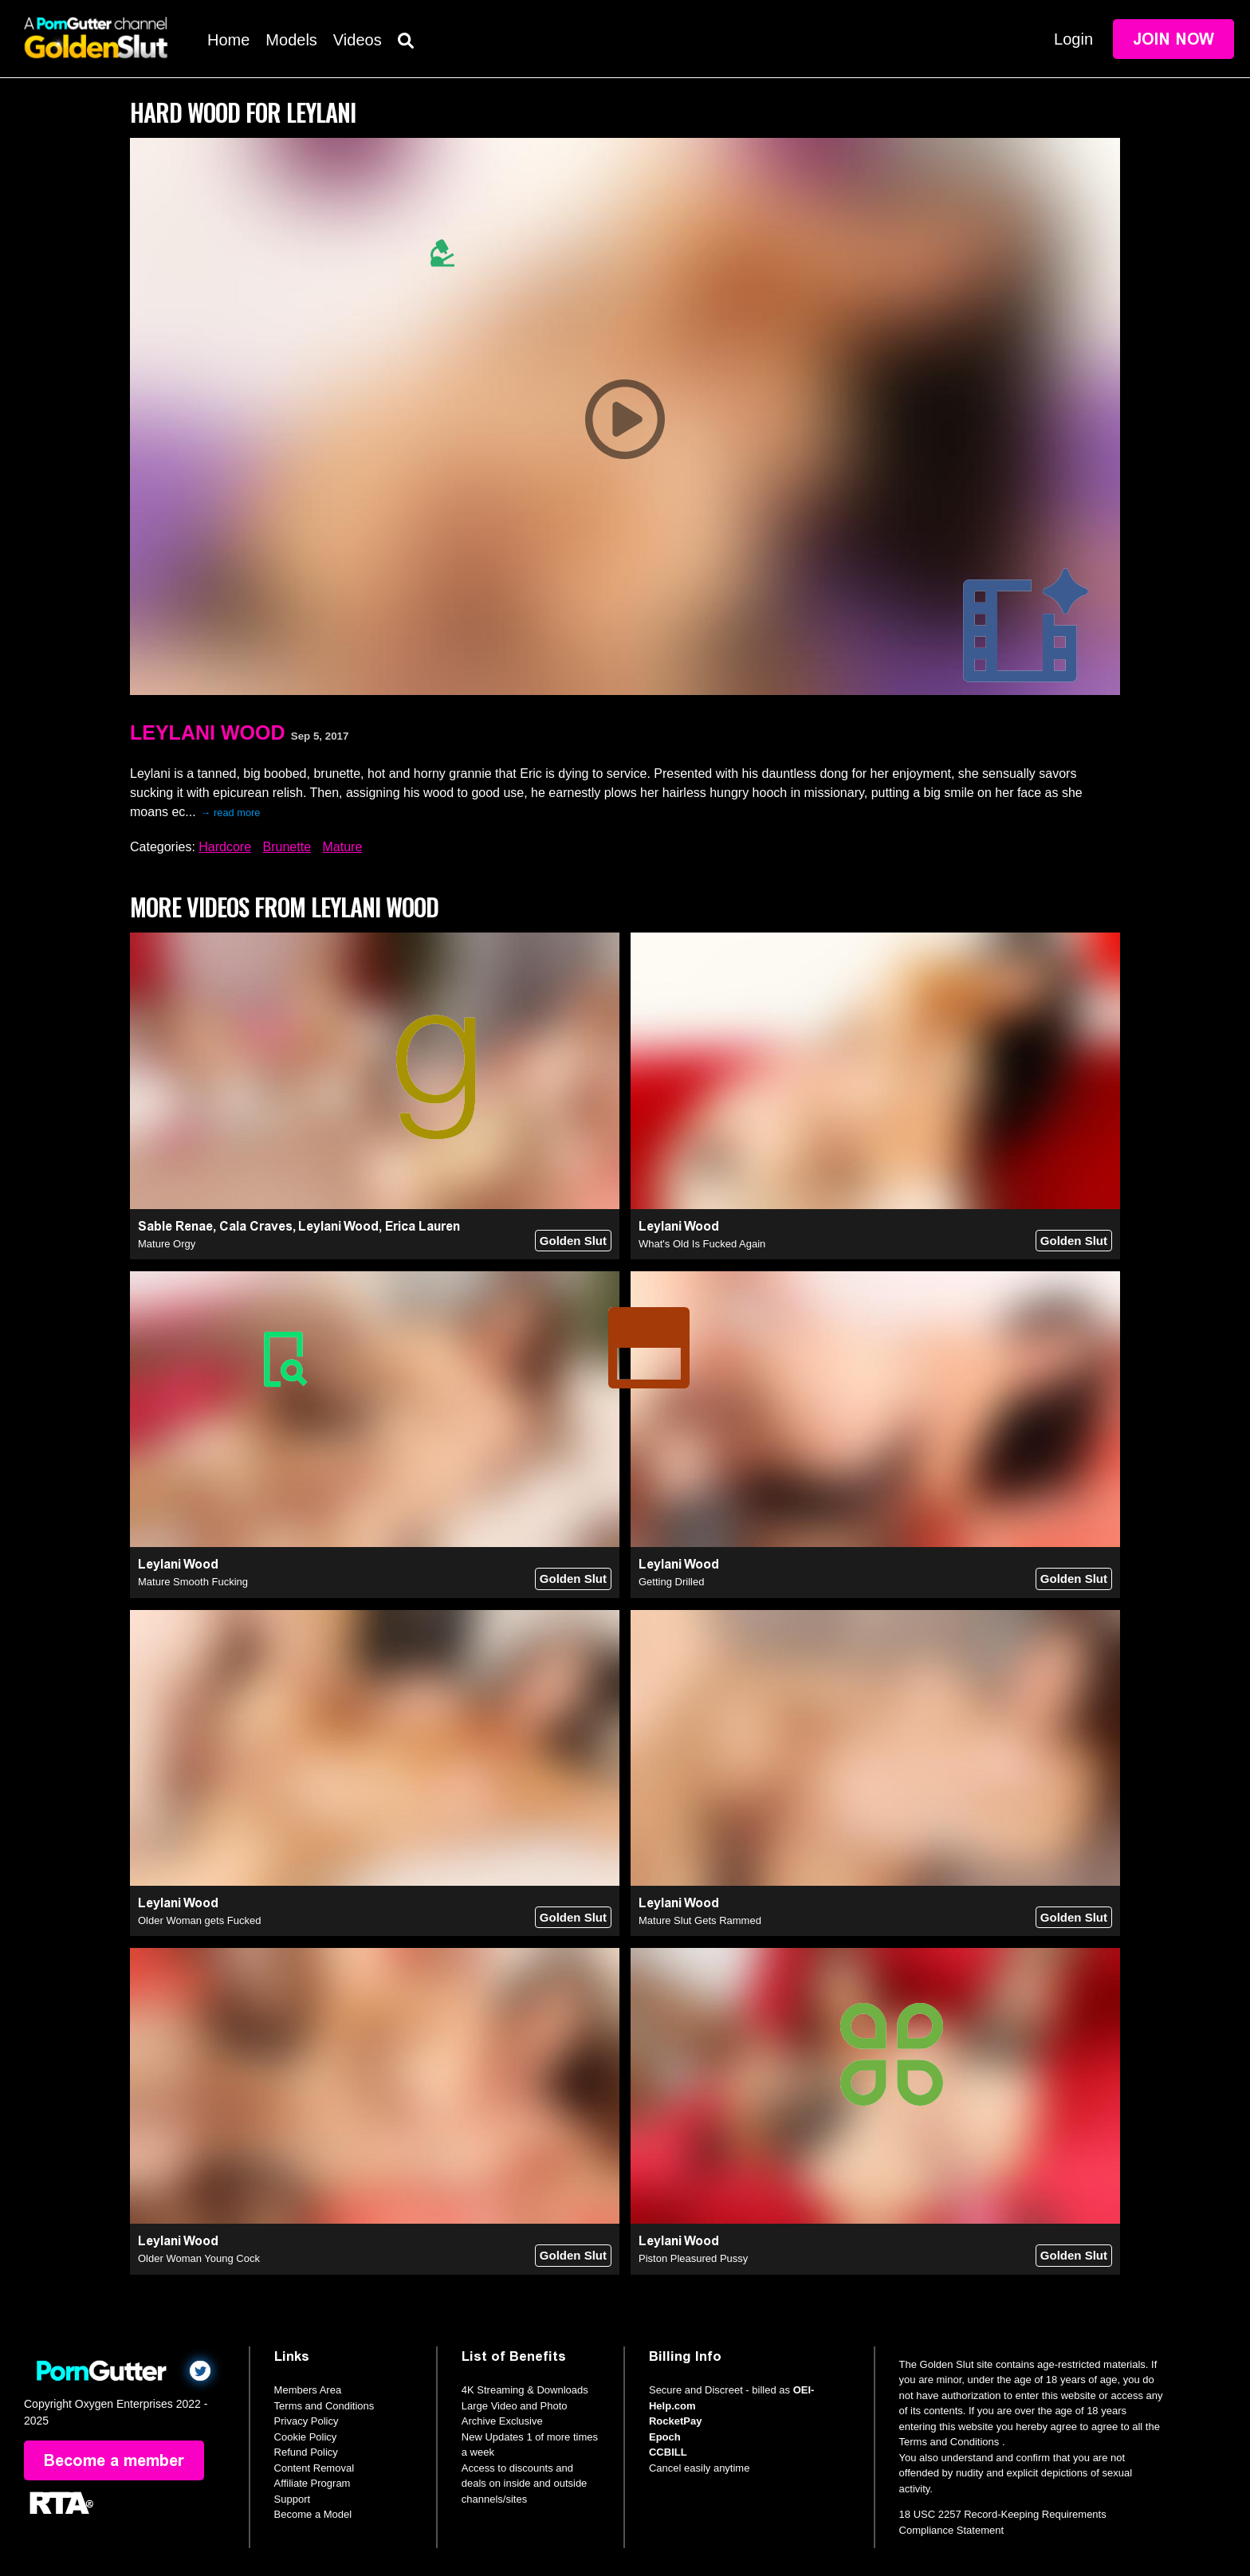 The image size is (1250, 2576). Describe the element at coordinates (891, 2054) in the screenshot. I see `open the app drawer or menu` at that location.